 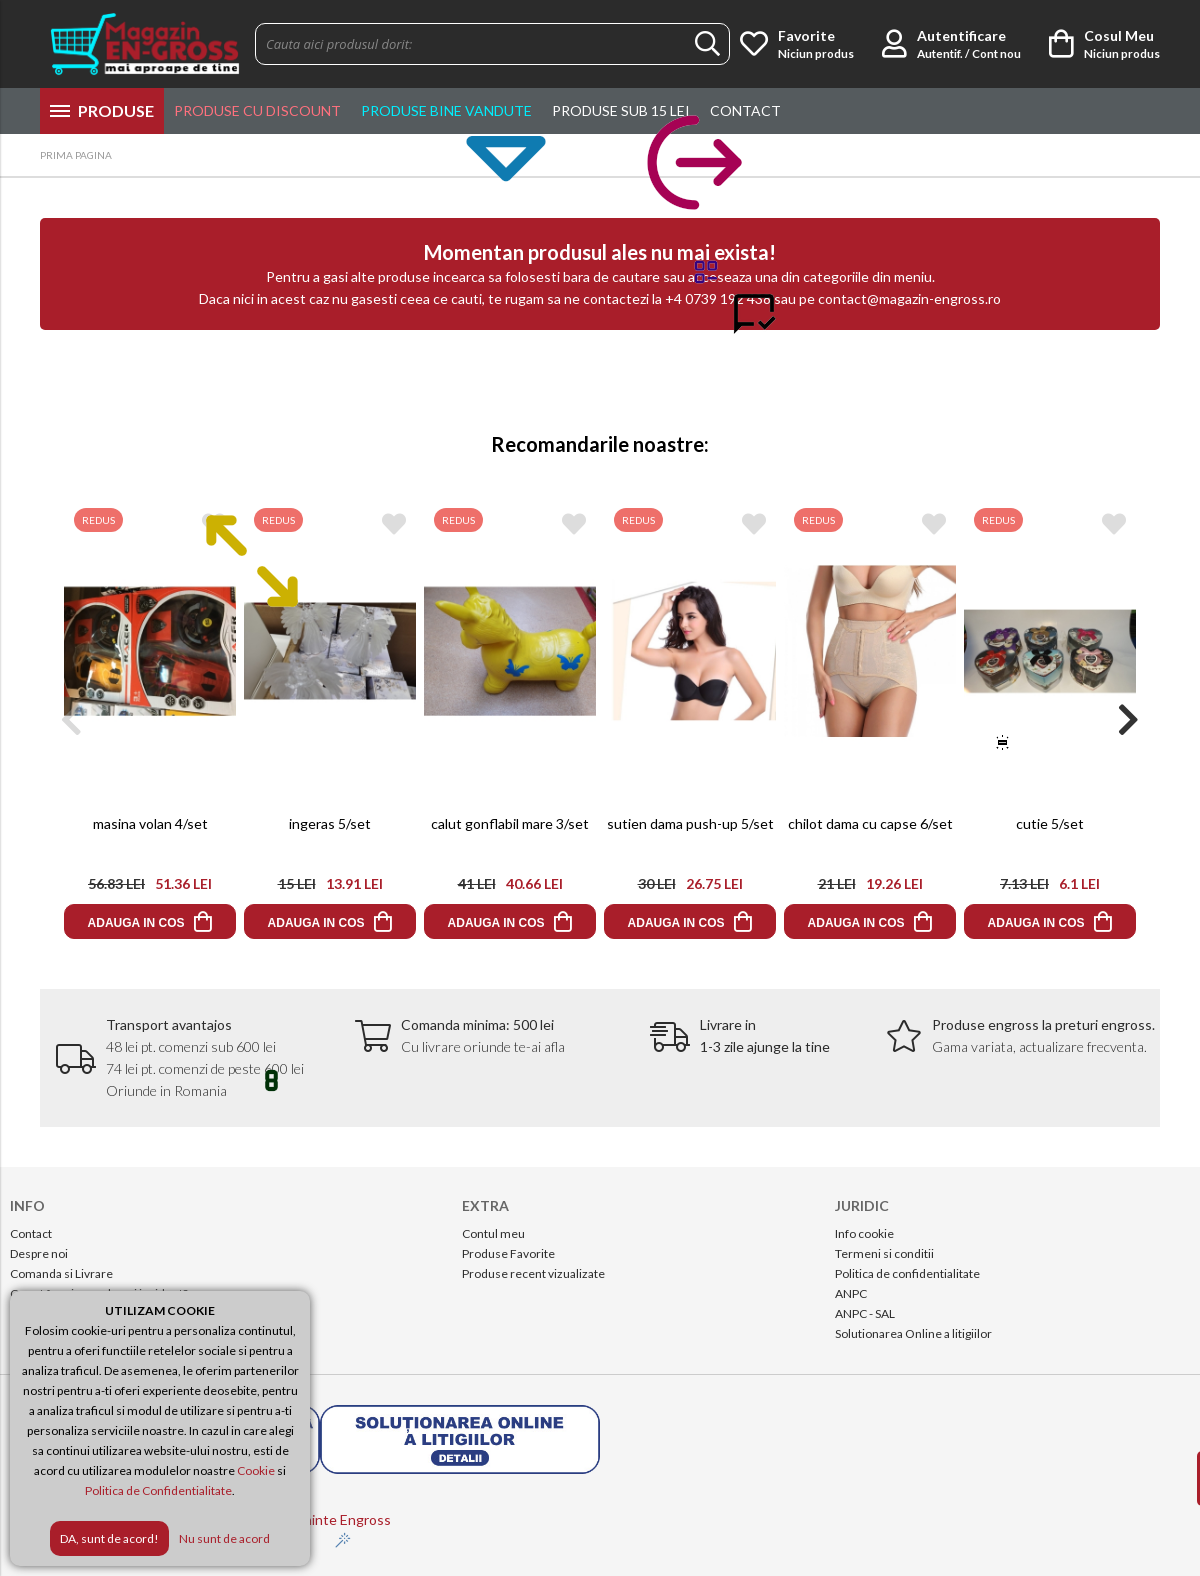 What do you see at coordinates (342, 1540) in the screenshot?
I see `apply magic or auto-enhance effects` at bounding box center [342, 1540].